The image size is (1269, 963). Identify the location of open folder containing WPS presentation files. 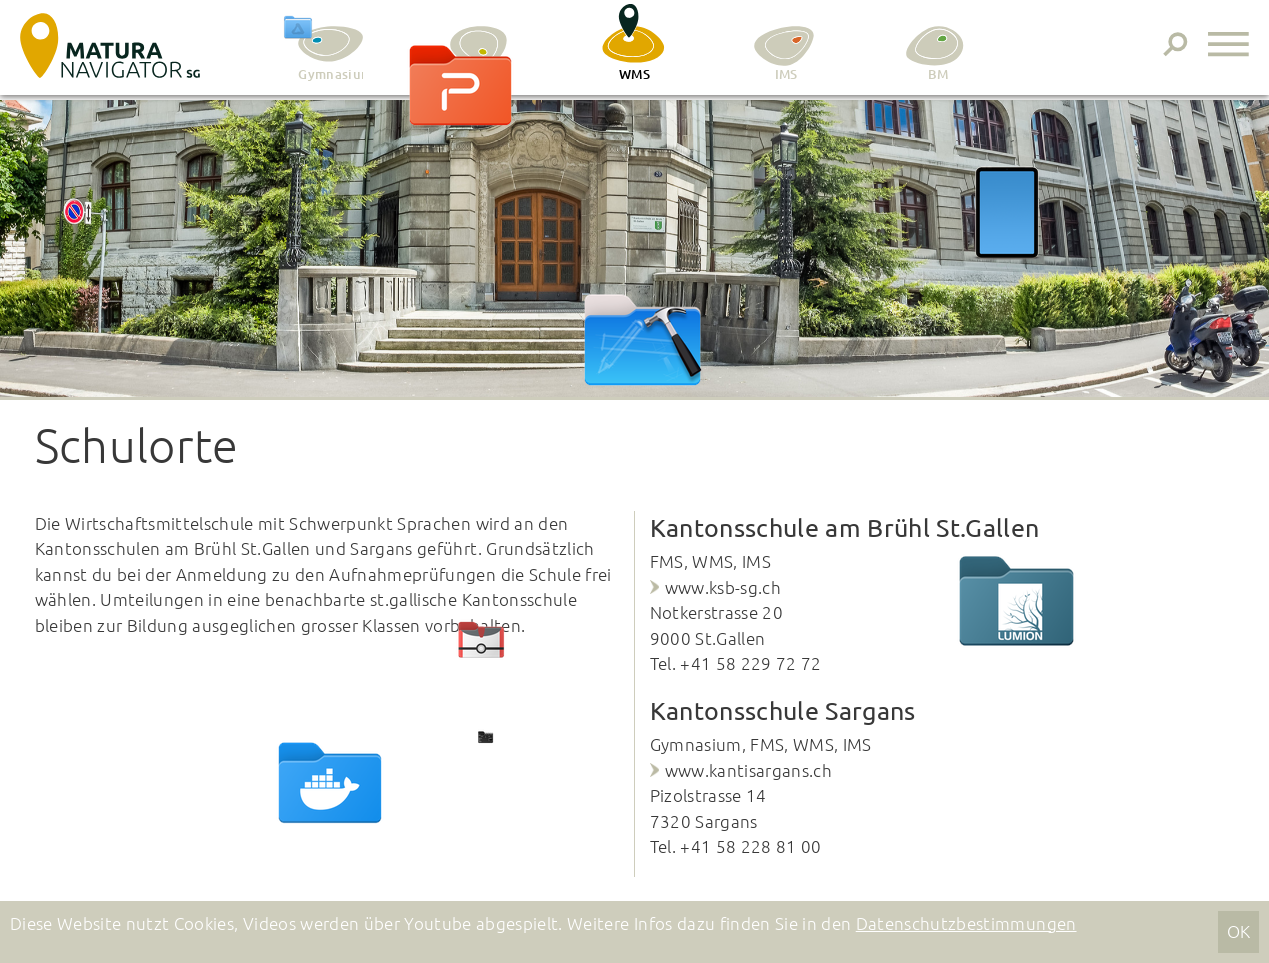
(460, 88).